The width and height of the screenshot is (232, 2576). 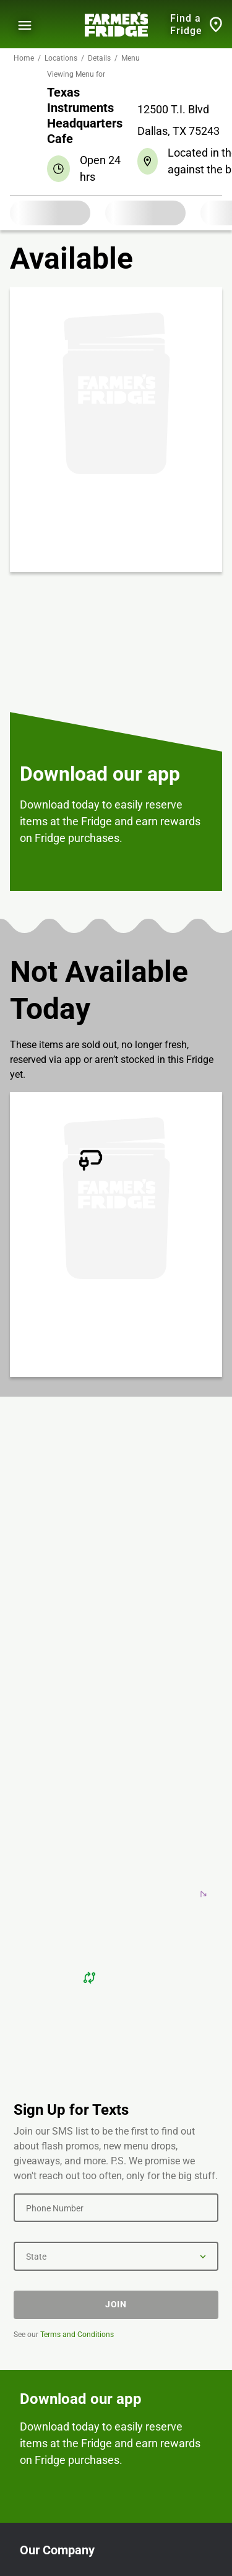 I want to click on battery currently charging at medium level, so click(x=91, y=1157).